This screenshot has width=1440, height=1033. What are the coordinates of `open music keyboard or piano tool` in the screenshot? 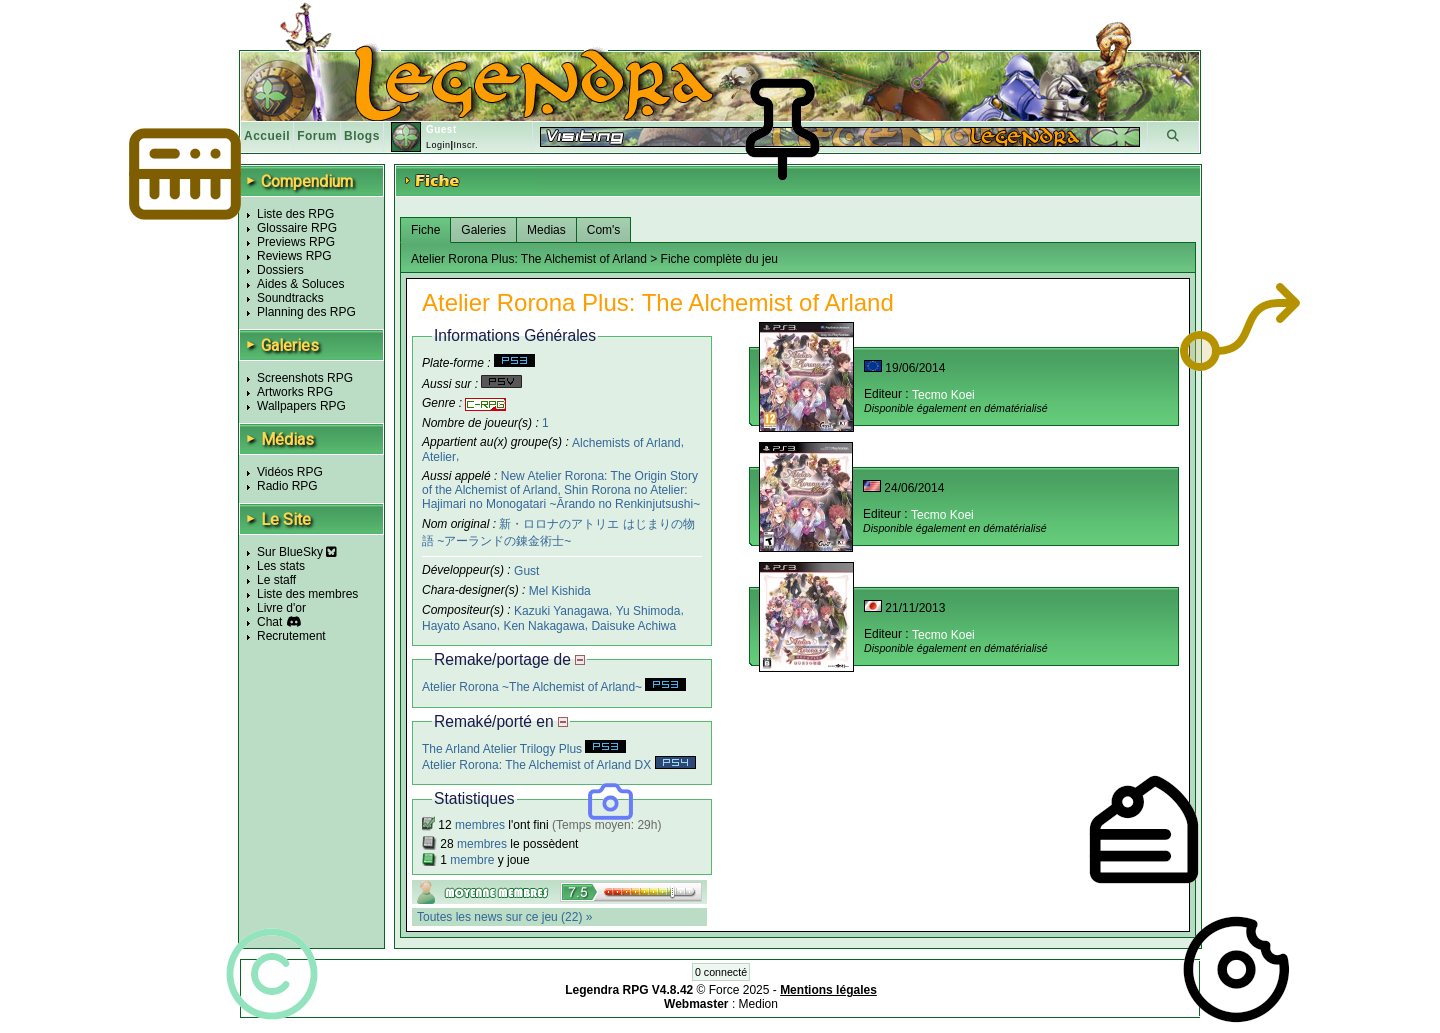 It's located at (185, 174).